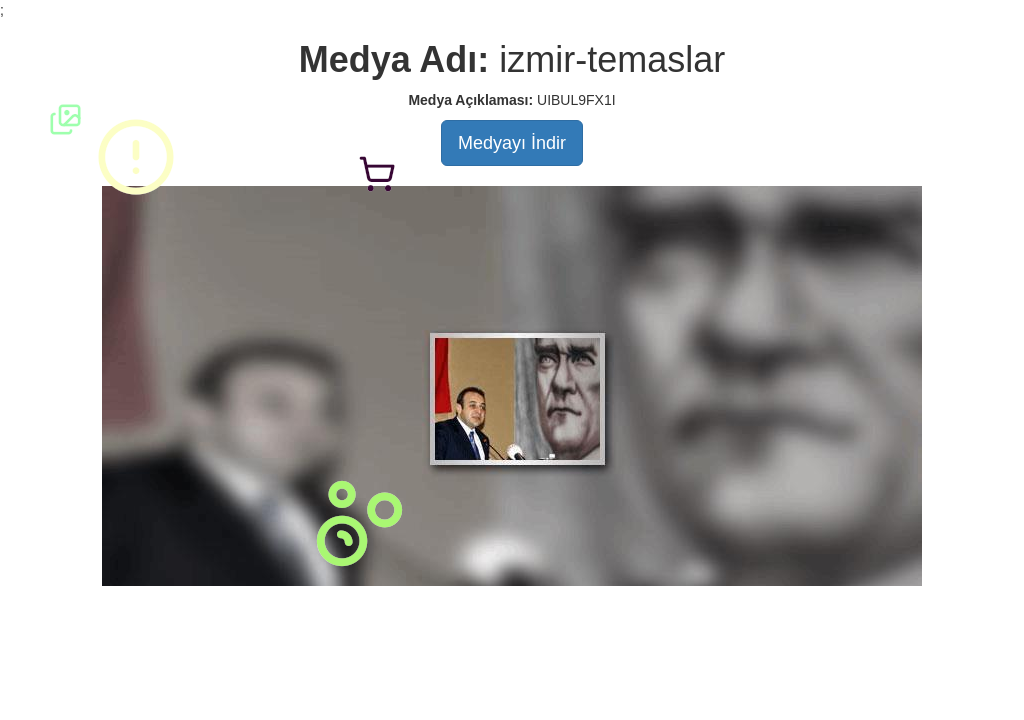 Image resolution: width=1024 pixels, height=720 pixels. Describe the element at coordinates (65, 119) in the screenshot. I see `view photo gallery` at that location.